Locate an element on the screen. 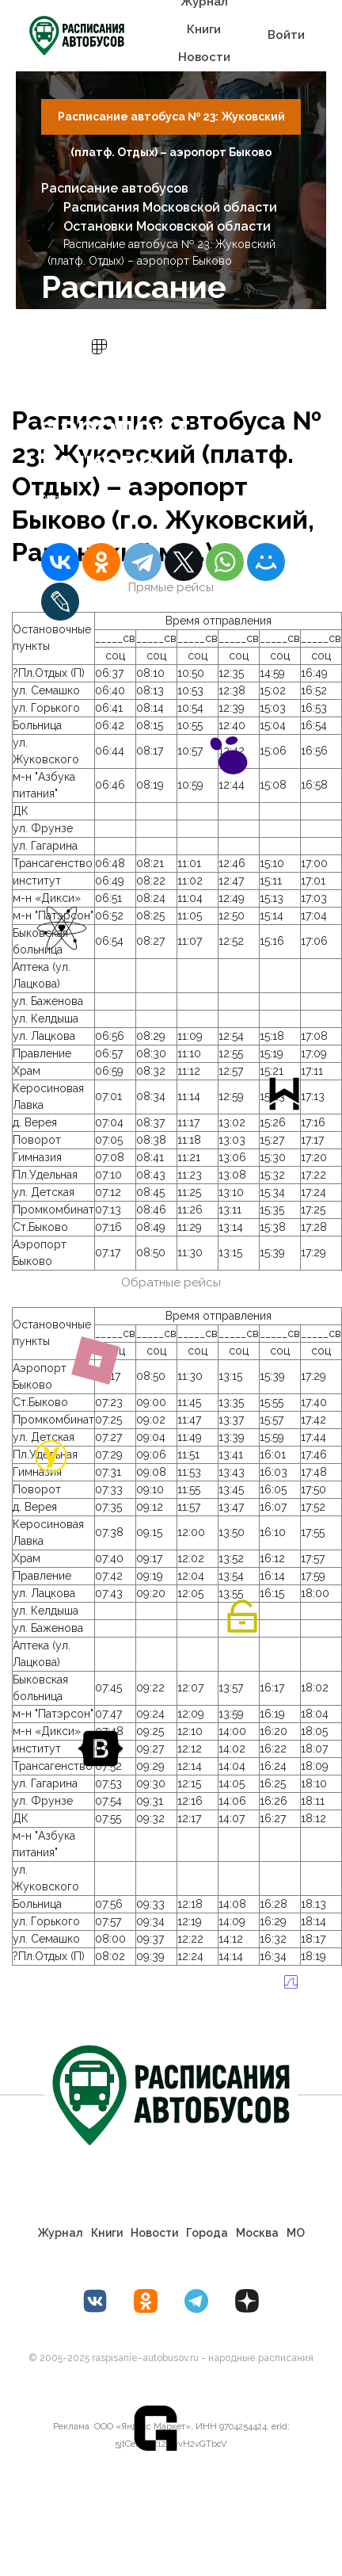 The image size is (342, 2576). Grid.ai company logo is located at coordinates (155, 2428).